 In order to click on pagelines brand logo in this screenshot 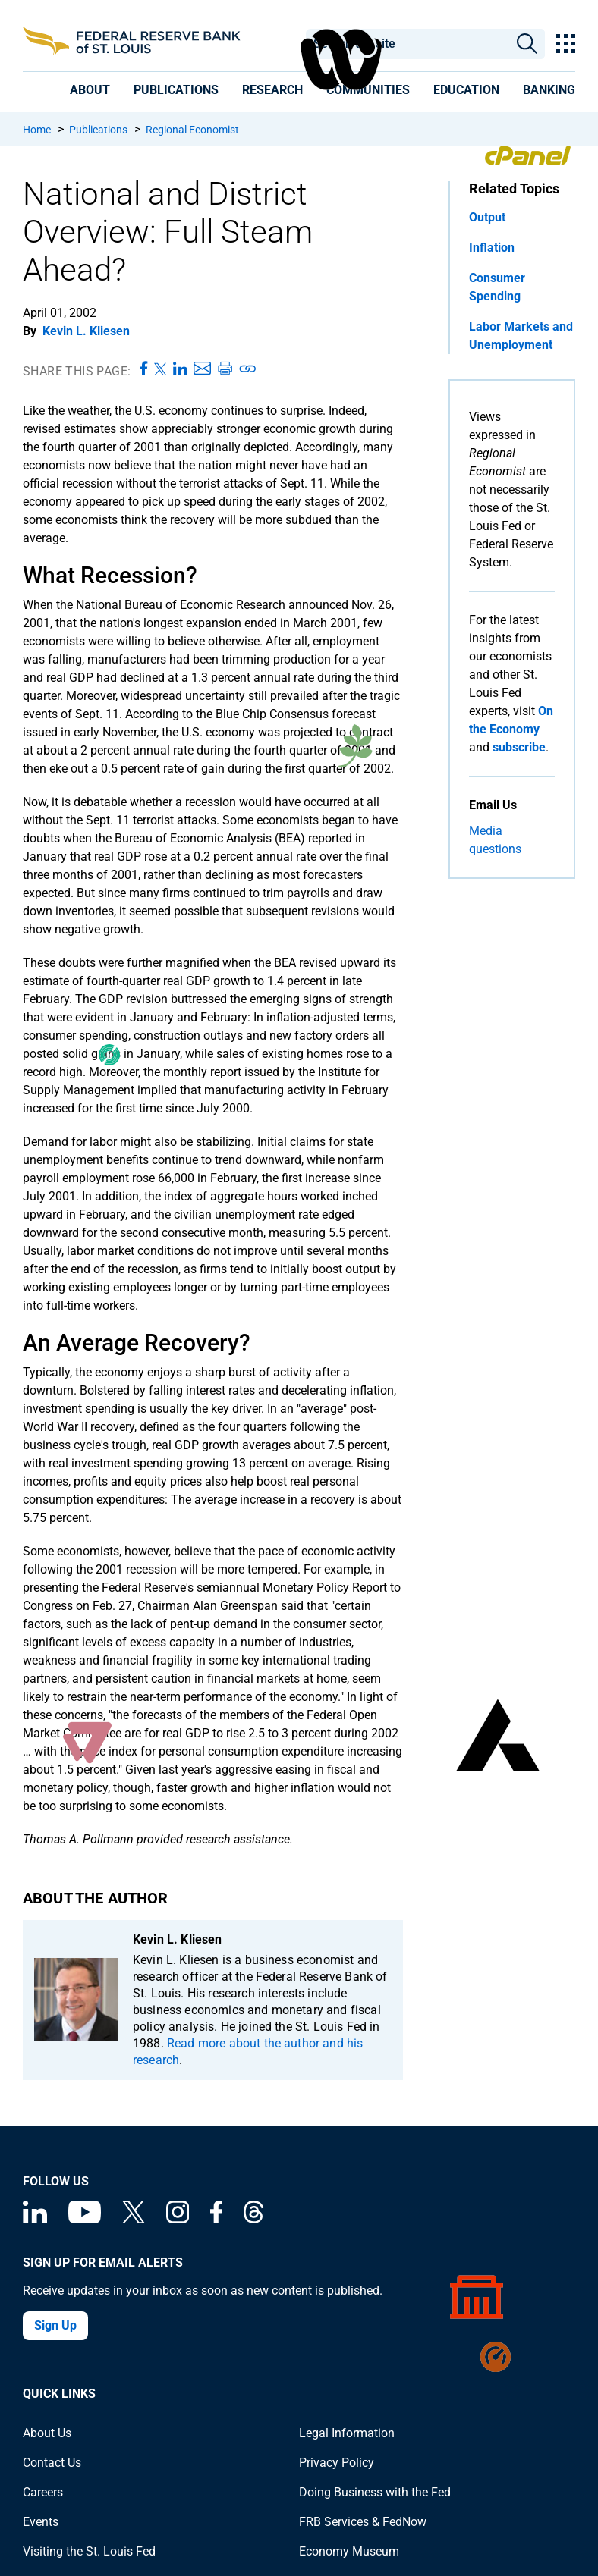, I will do `click(355, 745)`.